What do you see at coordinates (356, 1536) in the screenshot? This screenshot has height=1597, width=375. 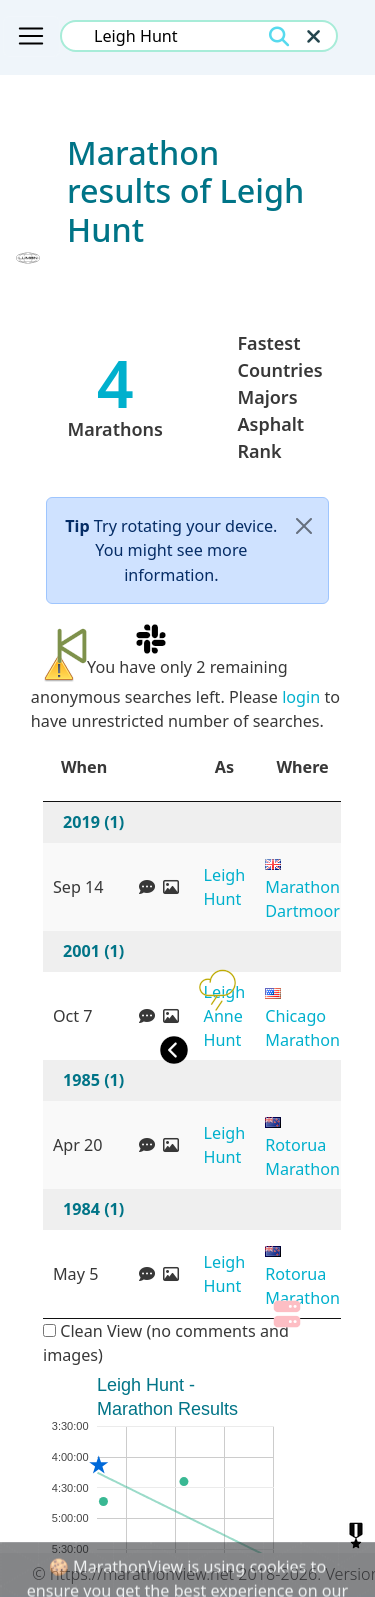 I see `view achievements or awards` at bounding box center [356, 1536].